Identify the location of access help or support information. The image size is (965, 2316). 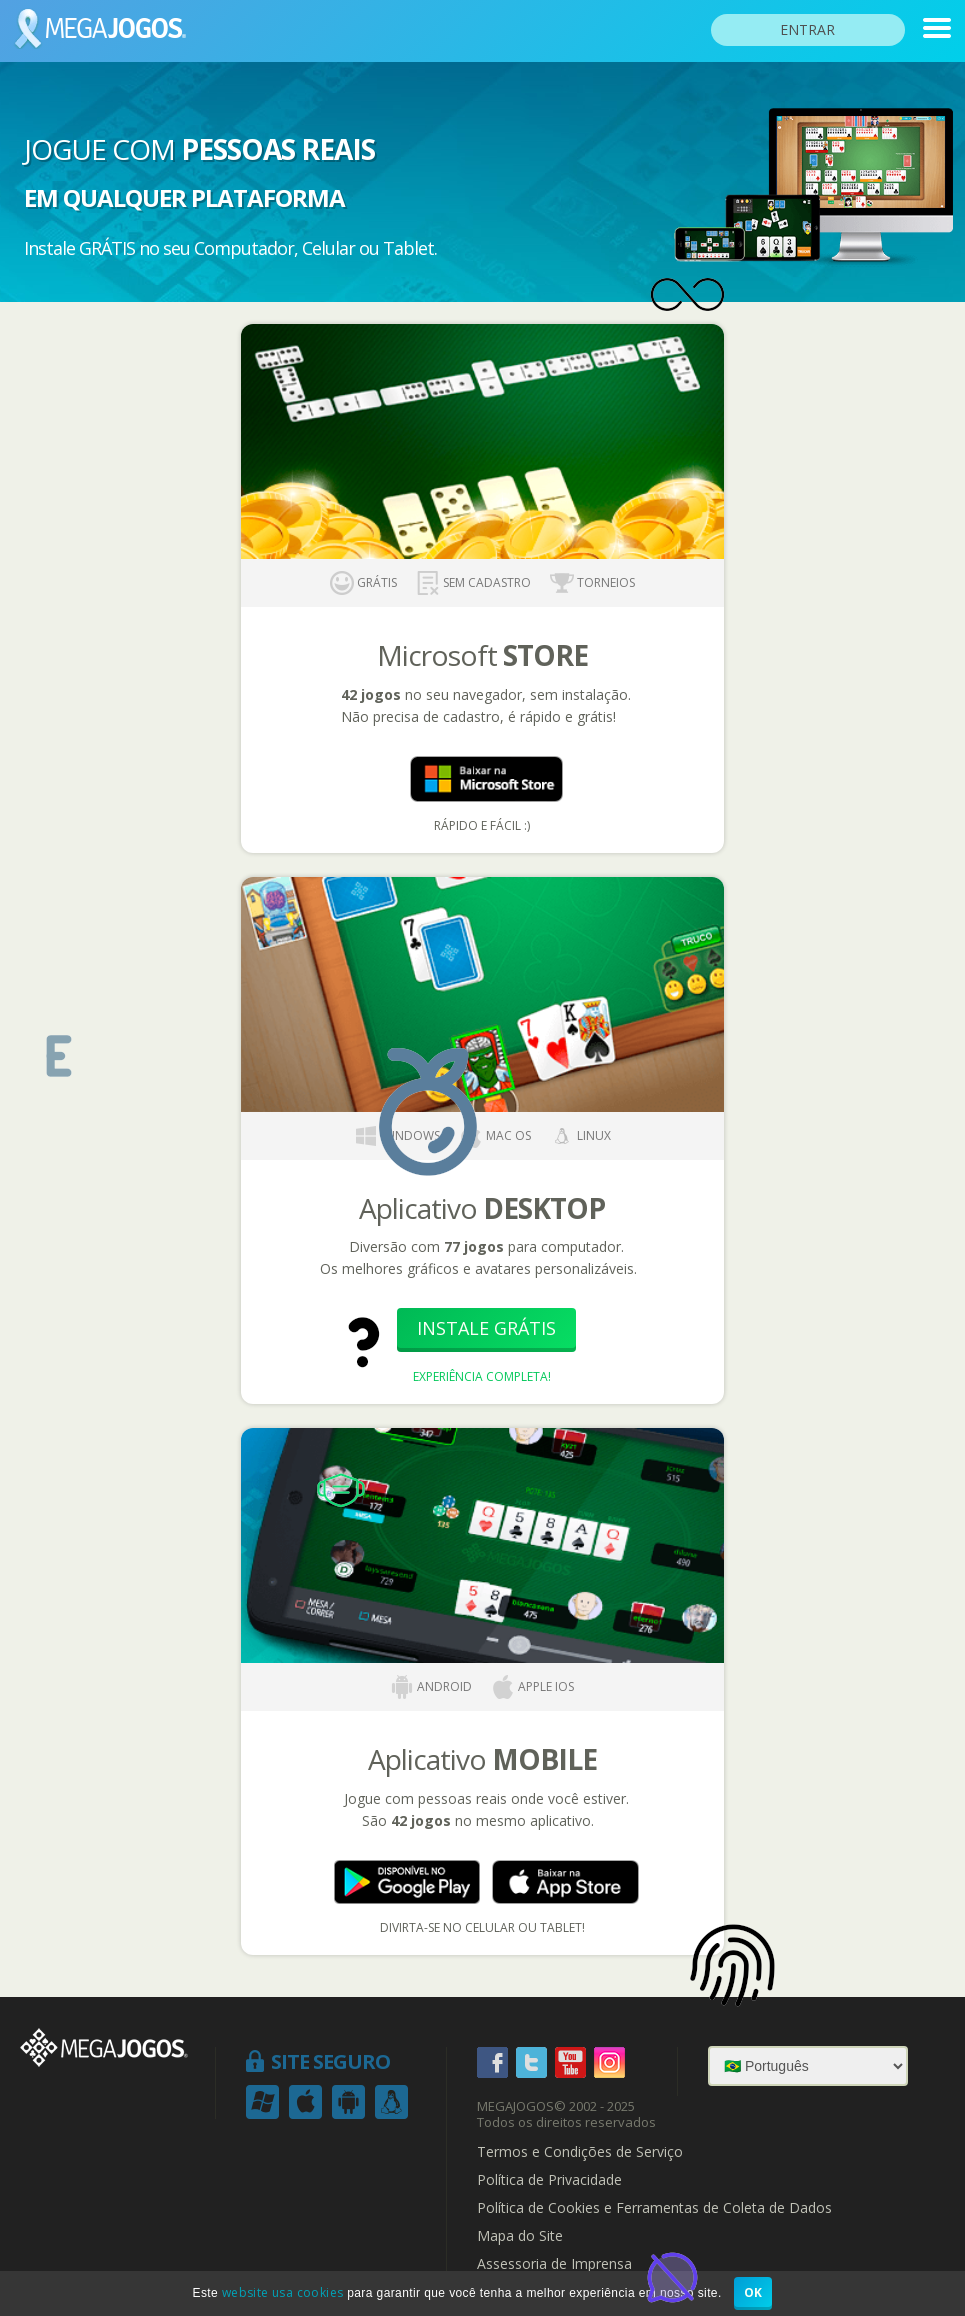
(362, 1339).